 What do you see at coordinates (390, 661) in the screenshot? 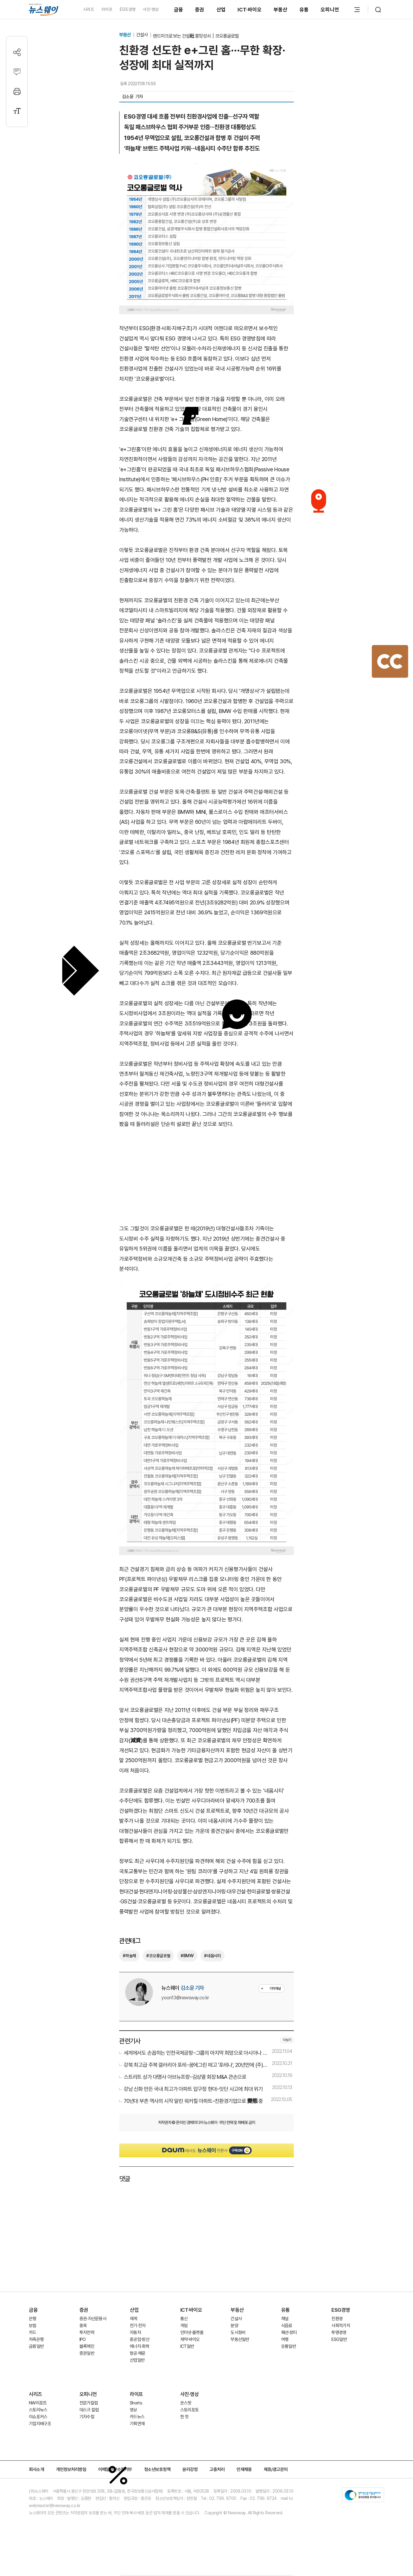
I see `enable closed captions for video content` at bounding box center [390, 661].